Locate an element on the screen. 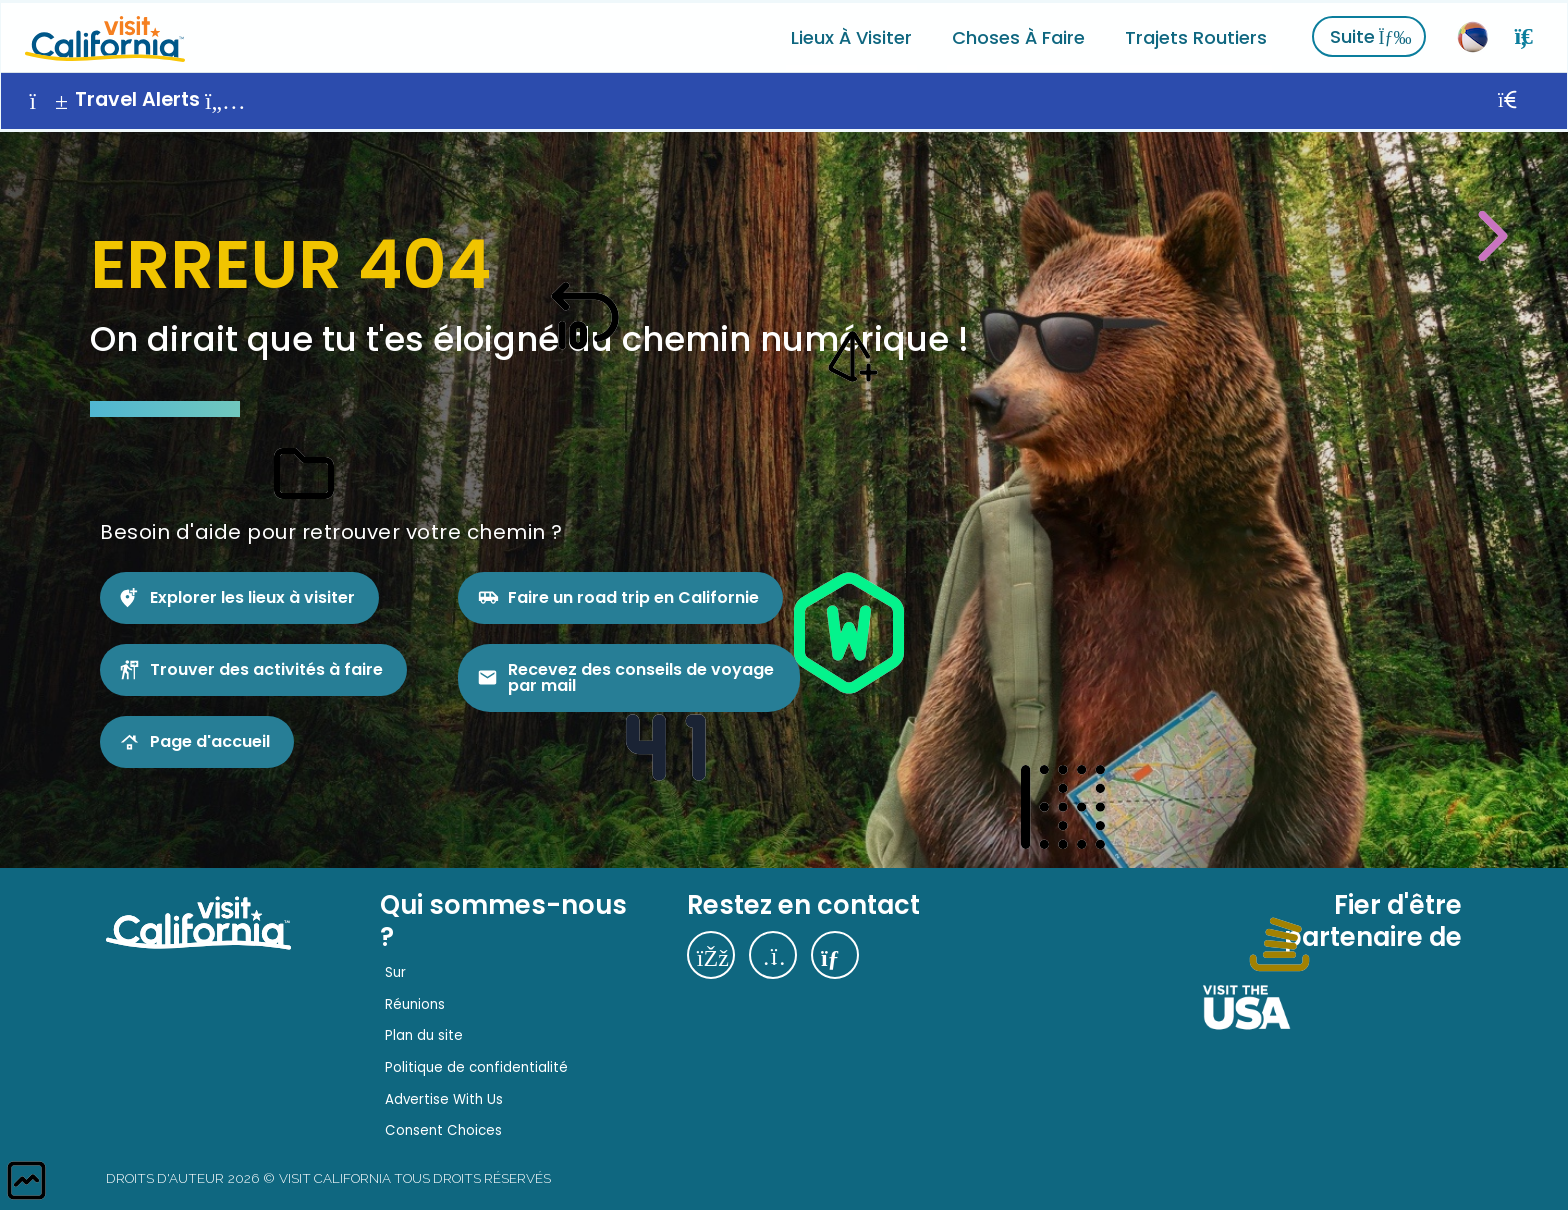  open or access a service starting with "W" is located at coordinates (849, 633).